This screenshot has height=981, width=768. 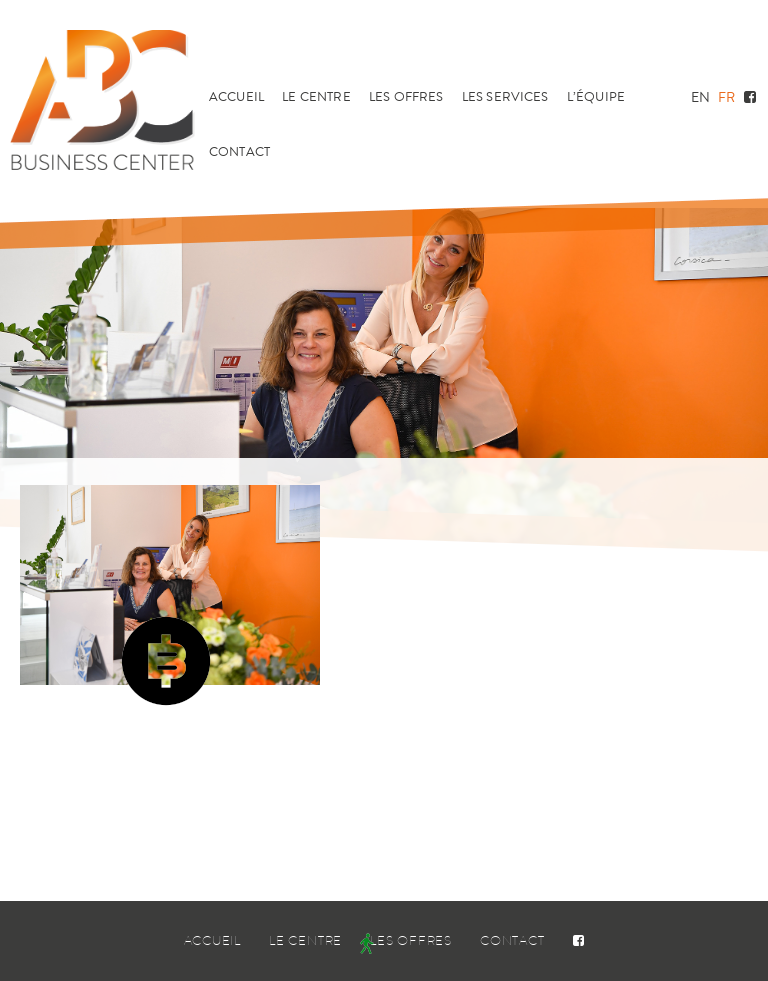 What do you see at coordinates (166, 661) in the screenshot?
I see `bitcoin or cryptocurrency indicator` at bounding box center [166, 661].